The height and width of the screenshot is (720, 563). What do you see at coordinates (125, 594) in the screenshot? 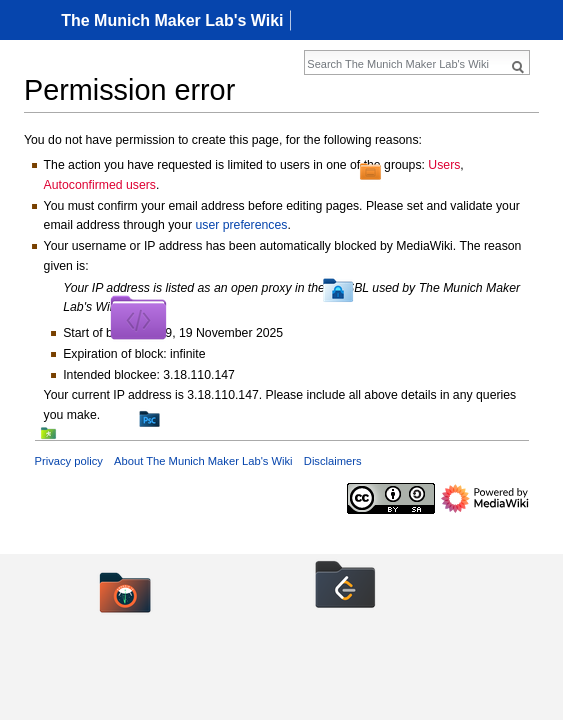
I see `open android 14 system folder` at bounding box center [125, 594].